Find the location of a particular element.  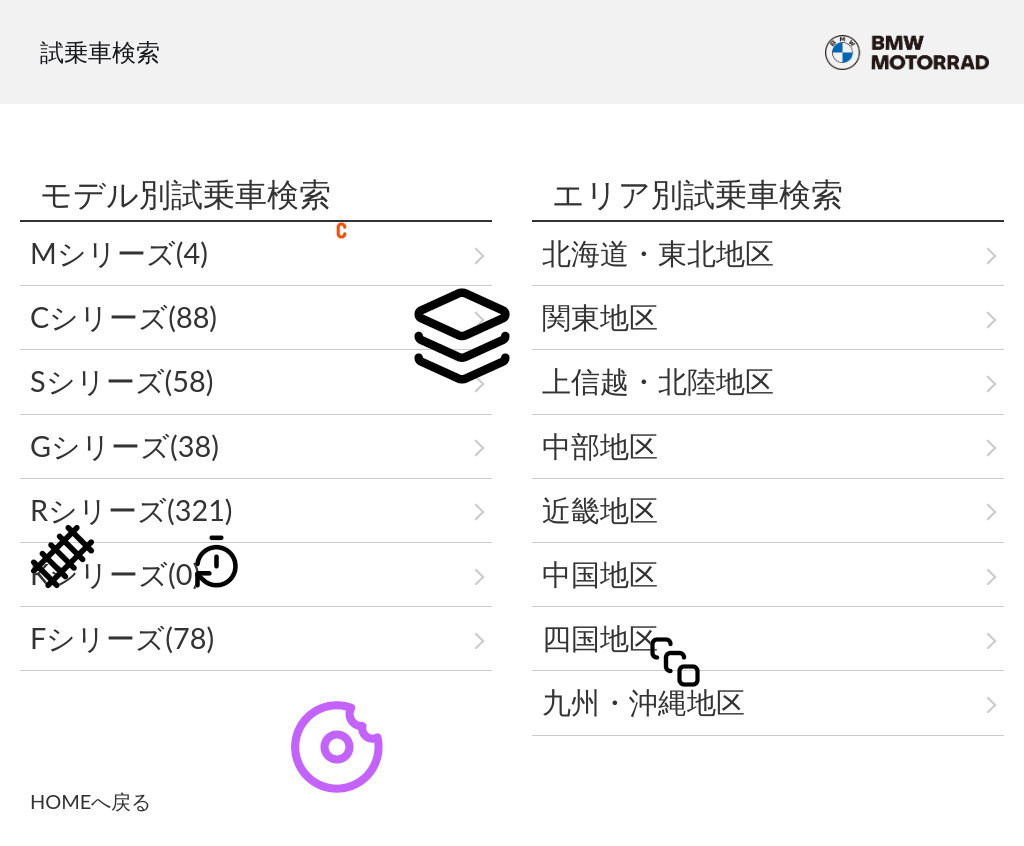

view stacked layers or cards is located at coordinates (675, 662).